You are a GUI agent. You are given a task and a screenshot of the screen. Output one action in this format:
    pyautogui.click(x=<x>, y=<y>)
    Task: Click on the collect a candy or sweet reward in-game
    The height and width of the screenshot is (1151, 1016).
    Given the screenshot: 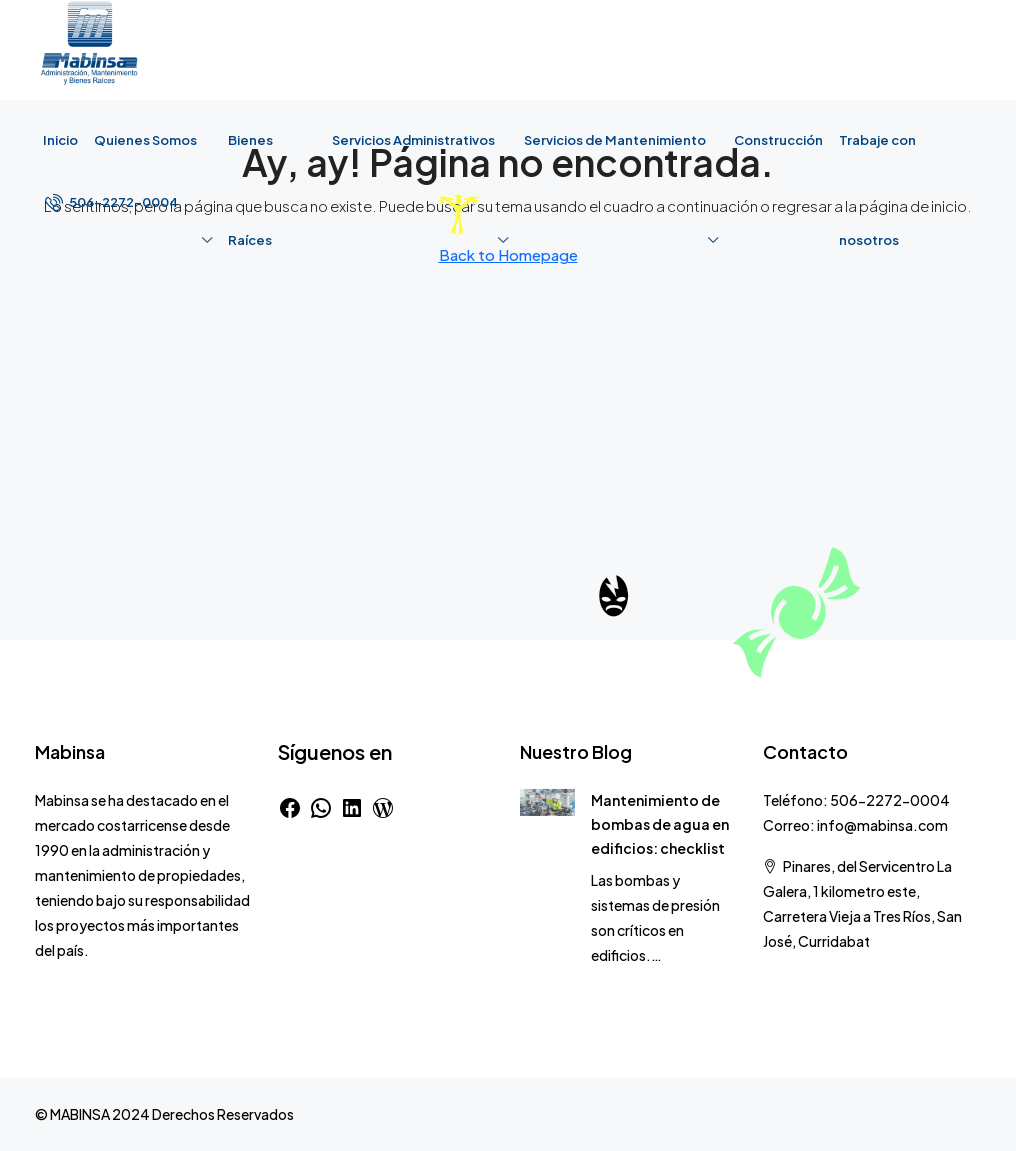 What is the action you would take?
    pyautogui.click(x=796, y=613)
    